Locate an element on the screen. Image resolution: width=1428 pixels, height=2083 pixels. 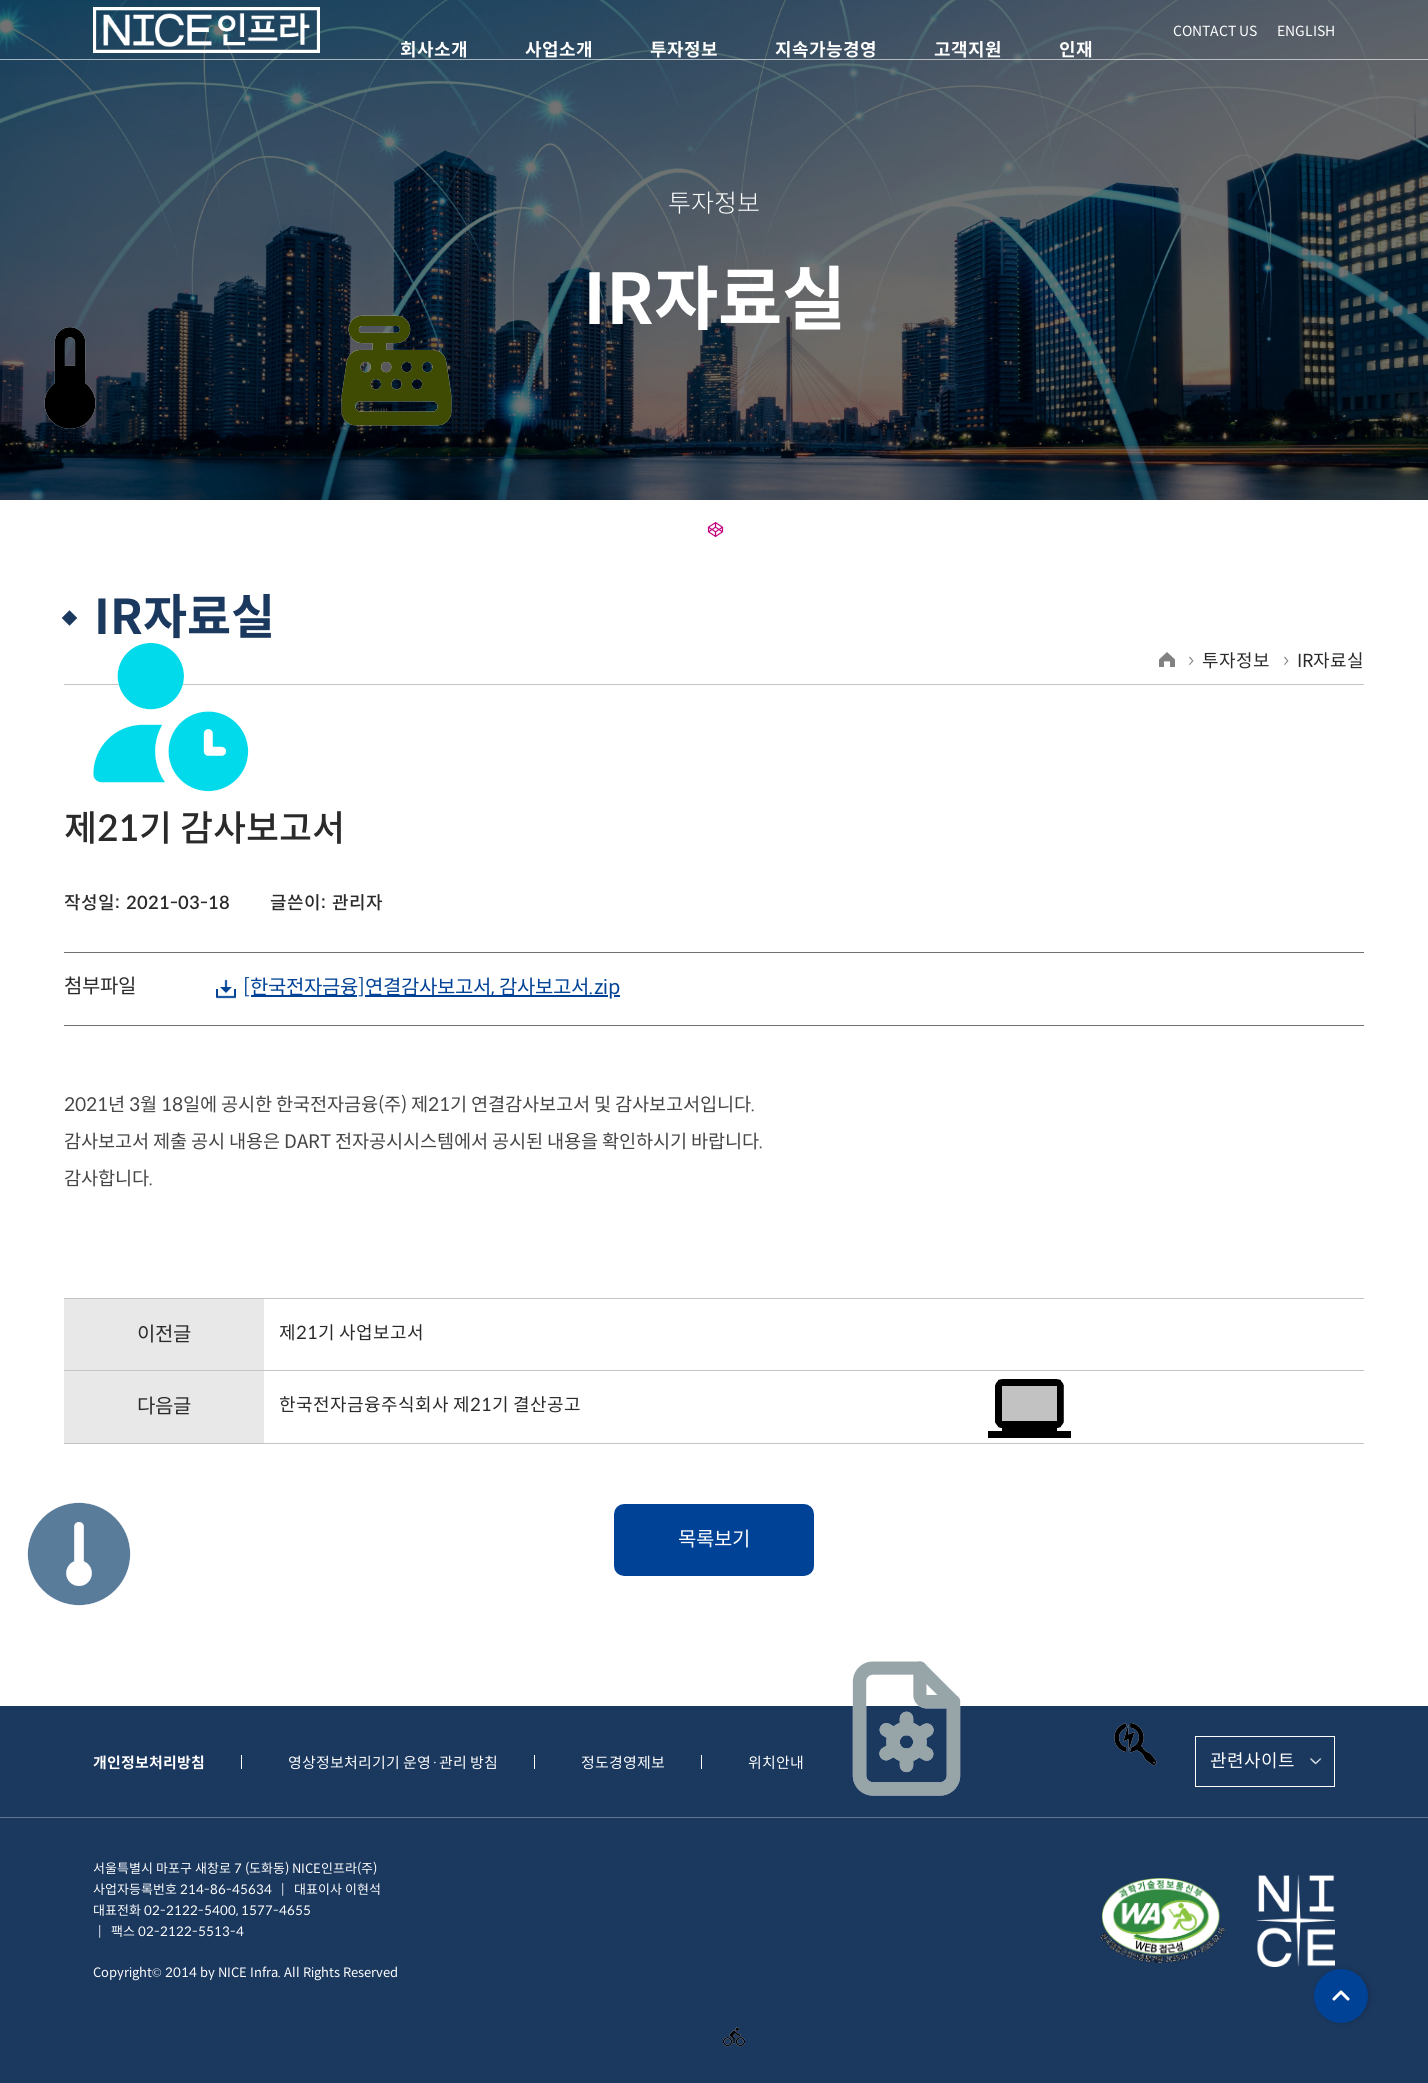
access point of sale system is located at coordinates (396, 370).